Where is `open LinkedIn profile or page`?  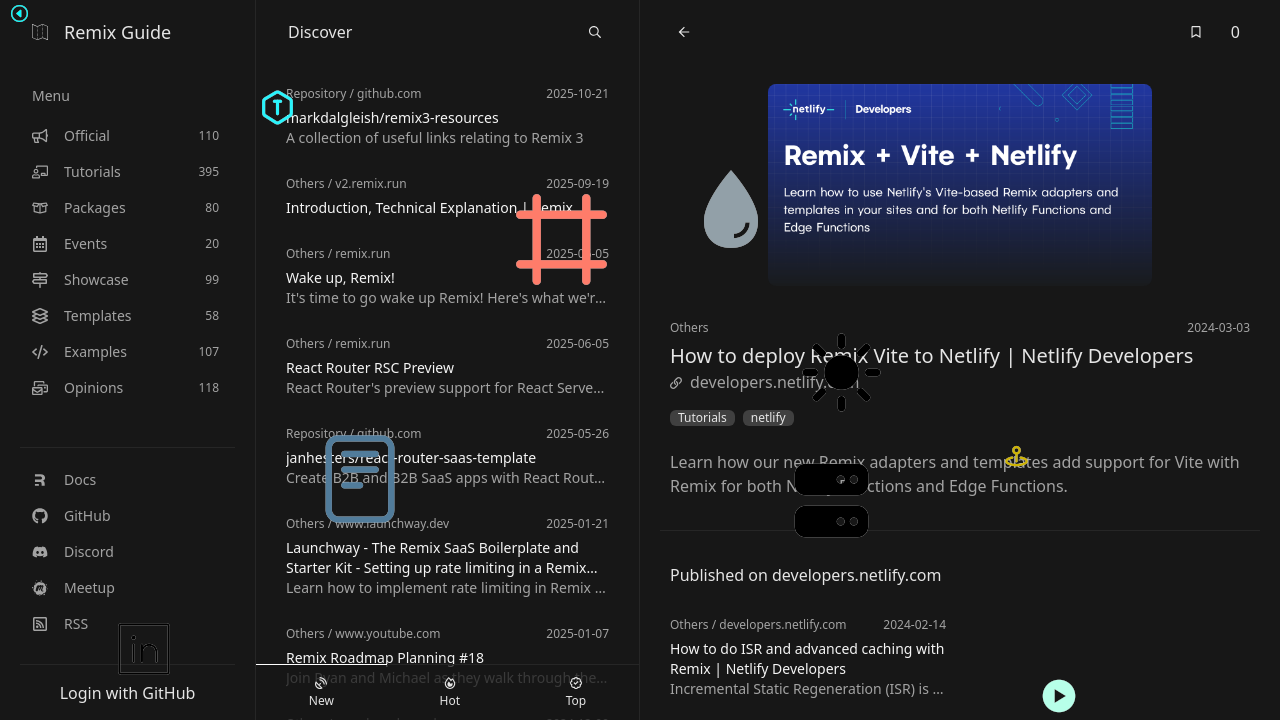 open LinkedIn profile or page is located at coordinates (144, 649).